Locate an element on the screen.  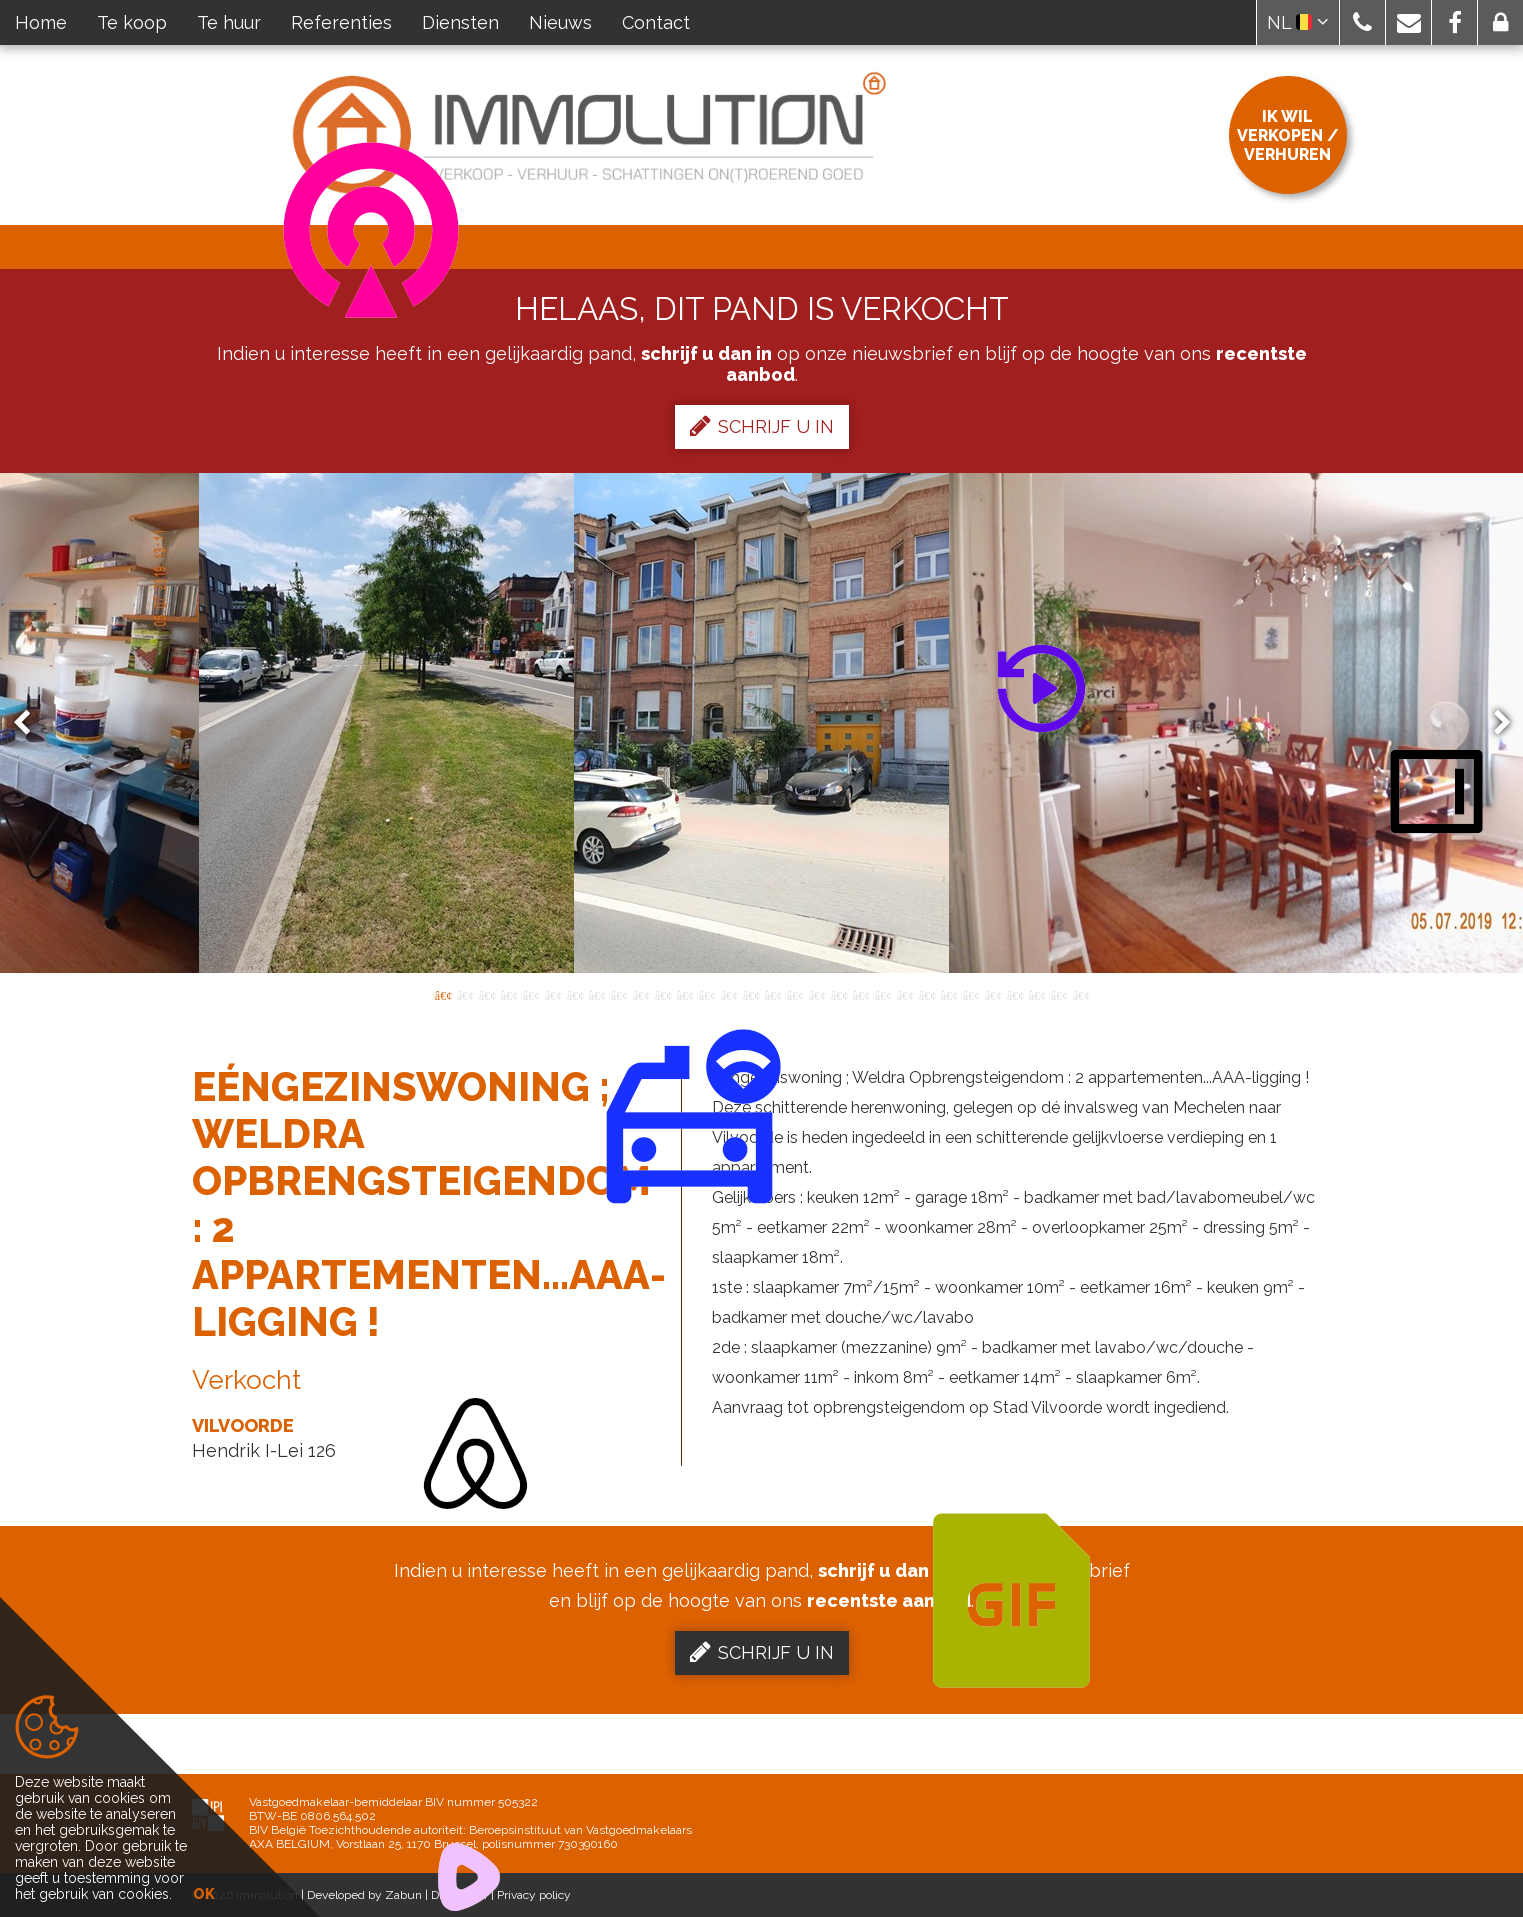
view memories or flashback content is located at coordinates (1041, 688).